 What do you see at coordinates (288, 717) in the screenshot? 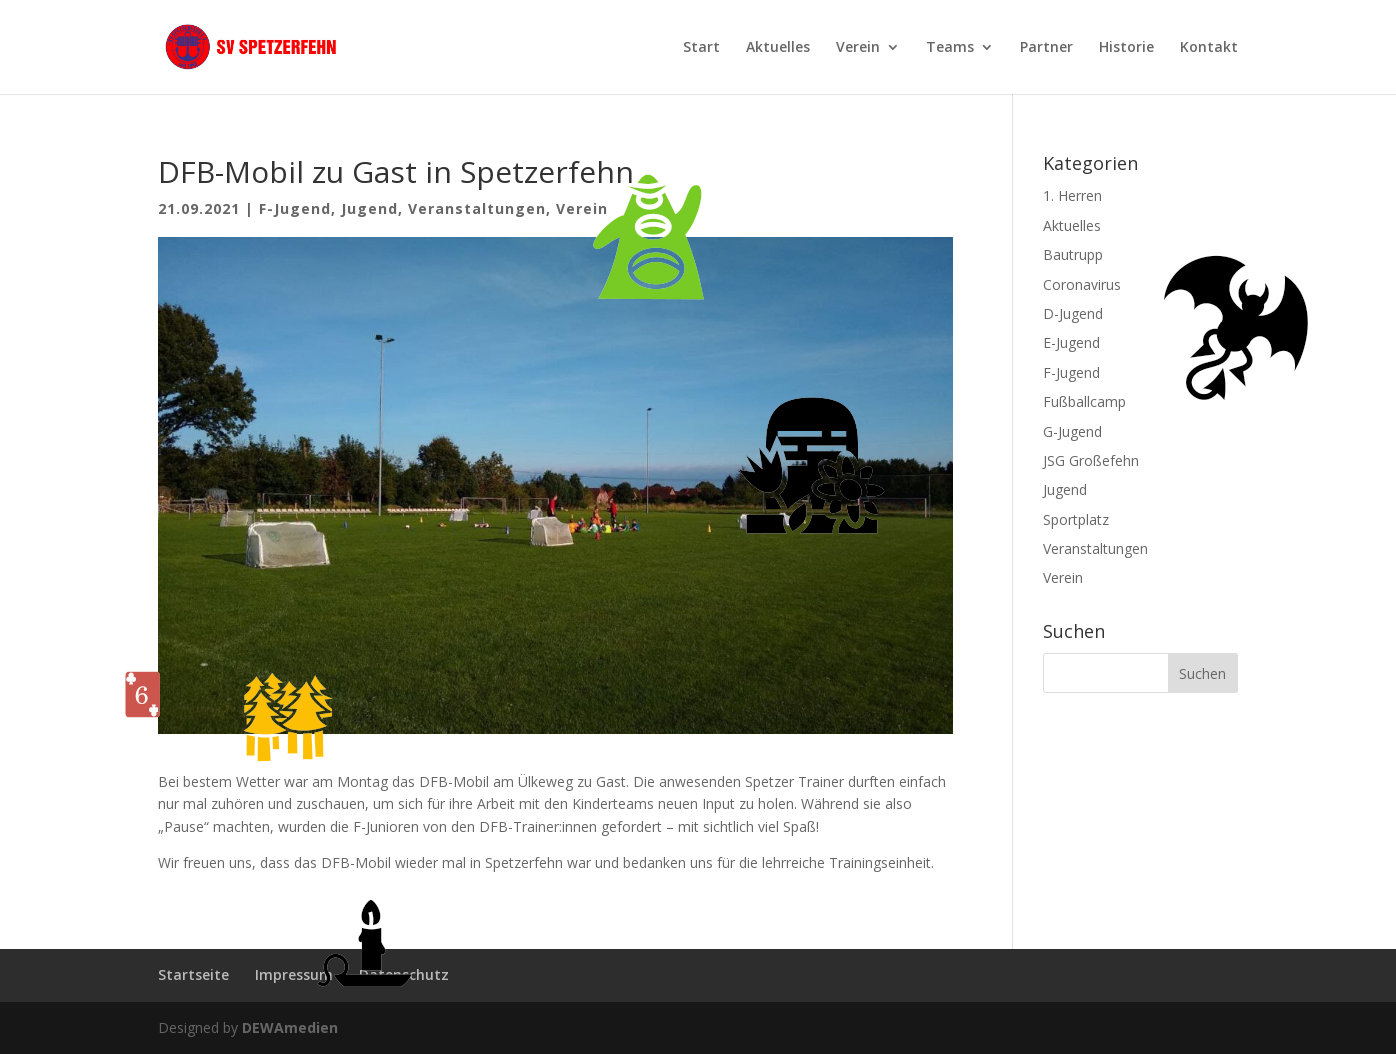
I see `explore forest or woodland area in game` at bounding box center [288, 717].